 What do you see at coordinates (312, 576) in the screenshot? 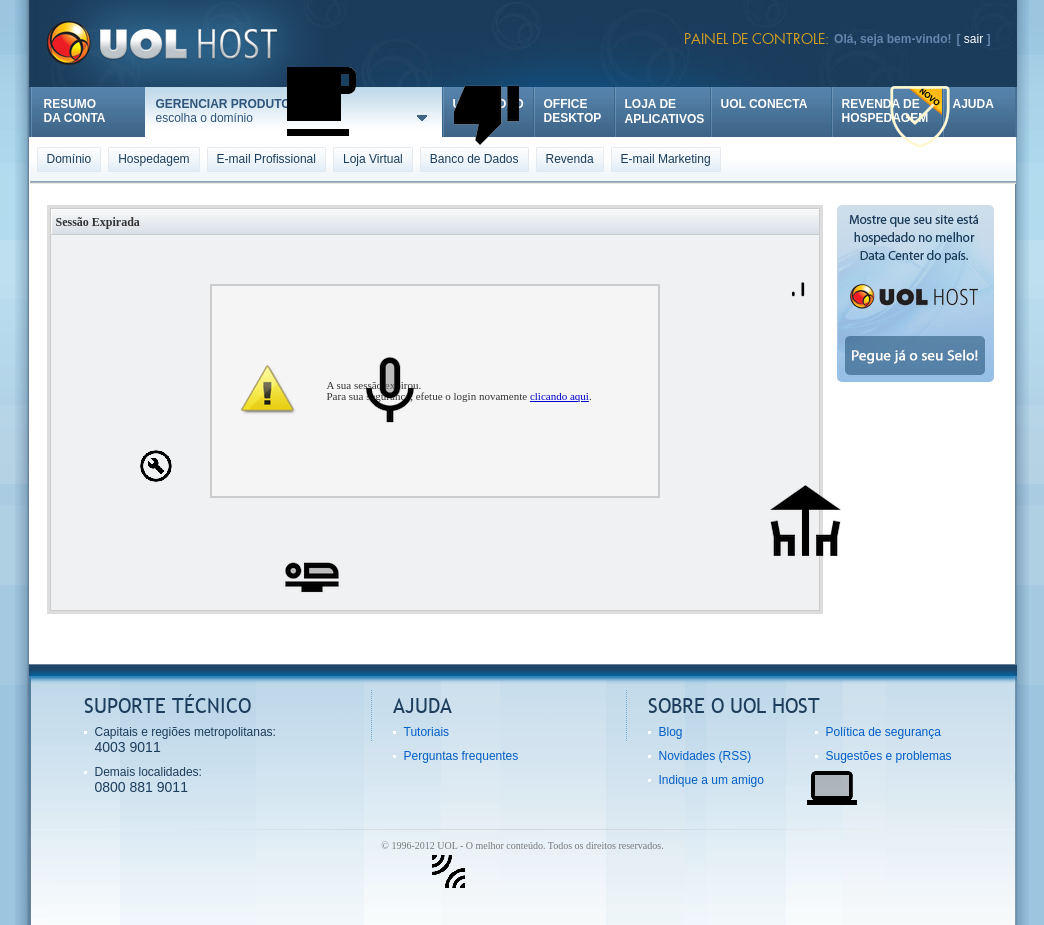
I see `select flat bed seat option` at bounding box center [312, 576].